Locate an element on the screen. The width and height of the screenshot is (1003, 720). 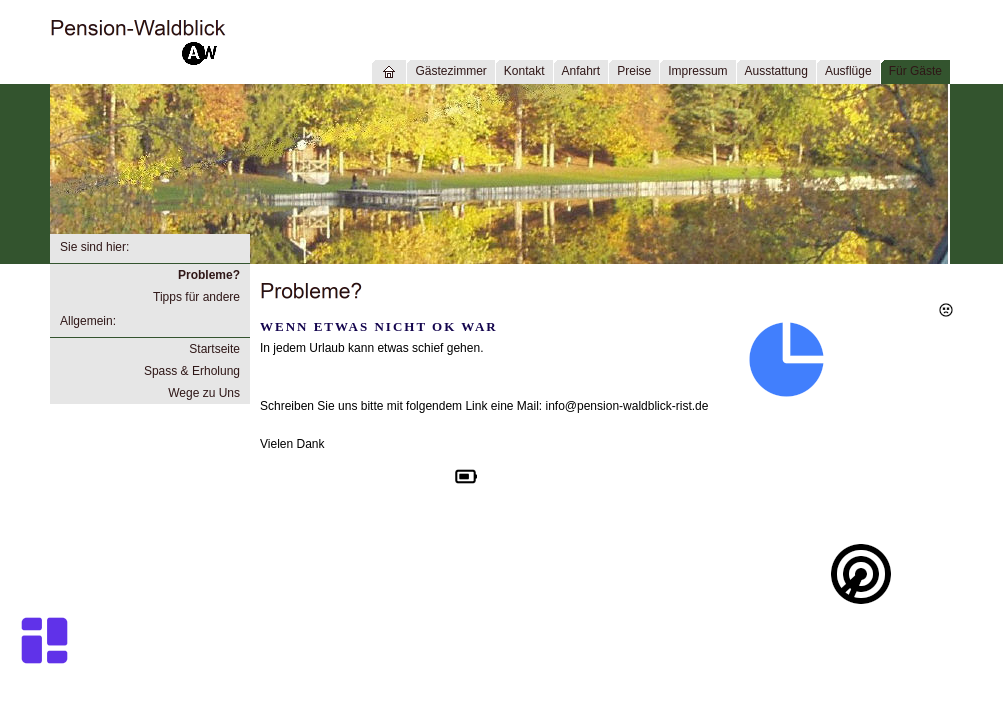
view pie chart analytics is located at coordinates (786, 359).